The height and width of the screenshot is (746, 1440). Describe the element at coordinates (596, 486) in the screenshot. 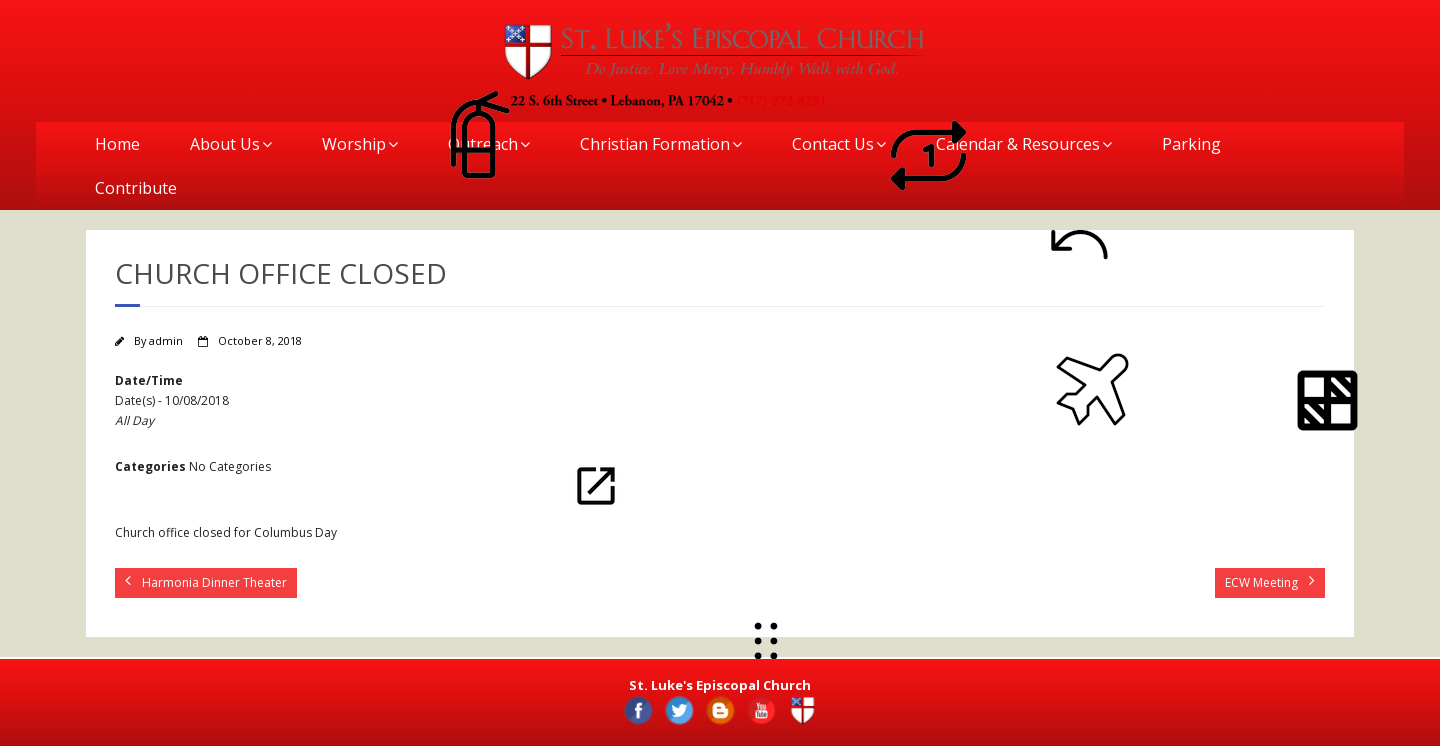

I see `open link in a new window or tab` at that location.